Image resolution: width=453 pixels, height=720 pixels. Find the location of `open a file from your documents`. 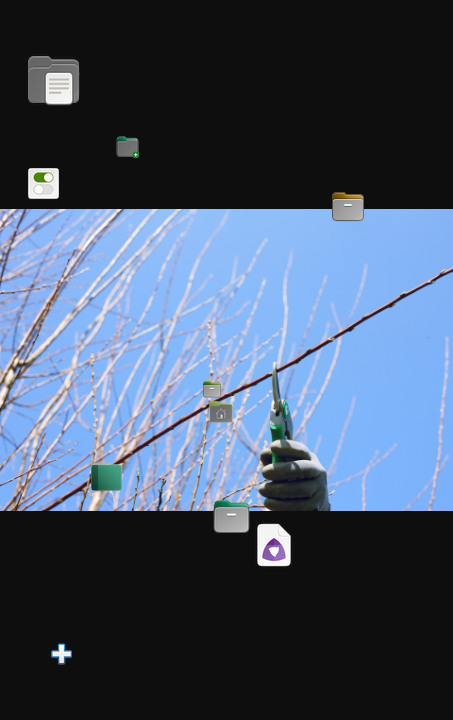

open a file from your documents is located at coordinates (53, 79).